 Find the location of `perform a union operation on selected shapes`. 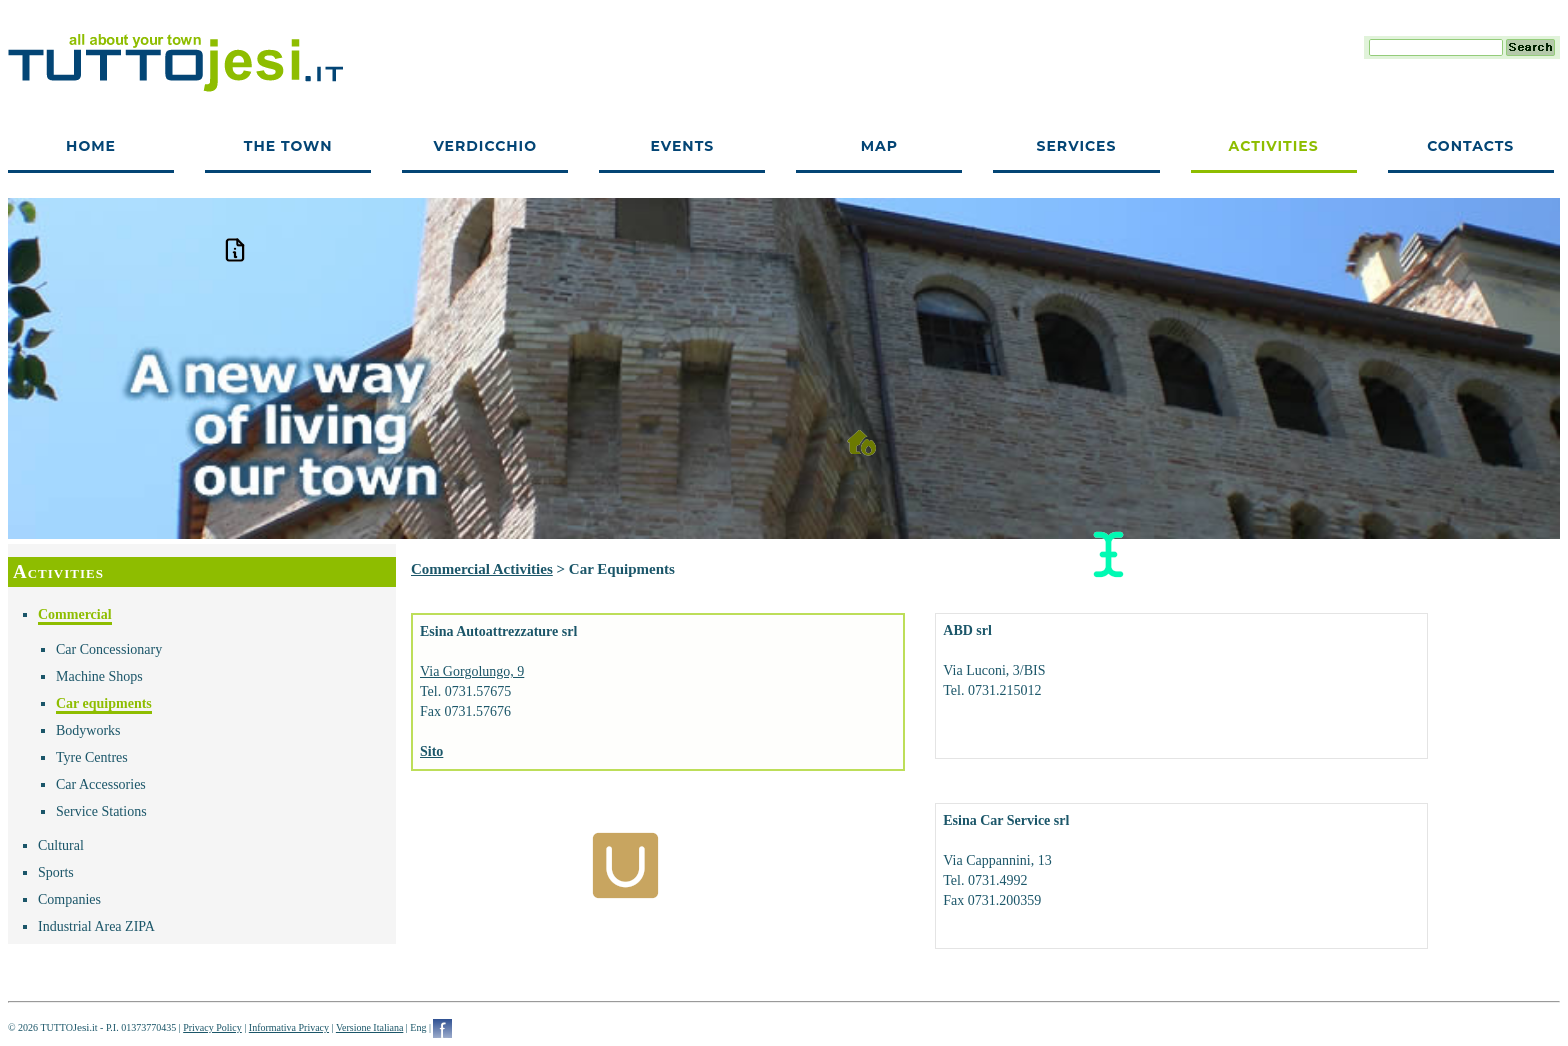

perform a union operation on selected shapes is located at coordinates (625, 865).